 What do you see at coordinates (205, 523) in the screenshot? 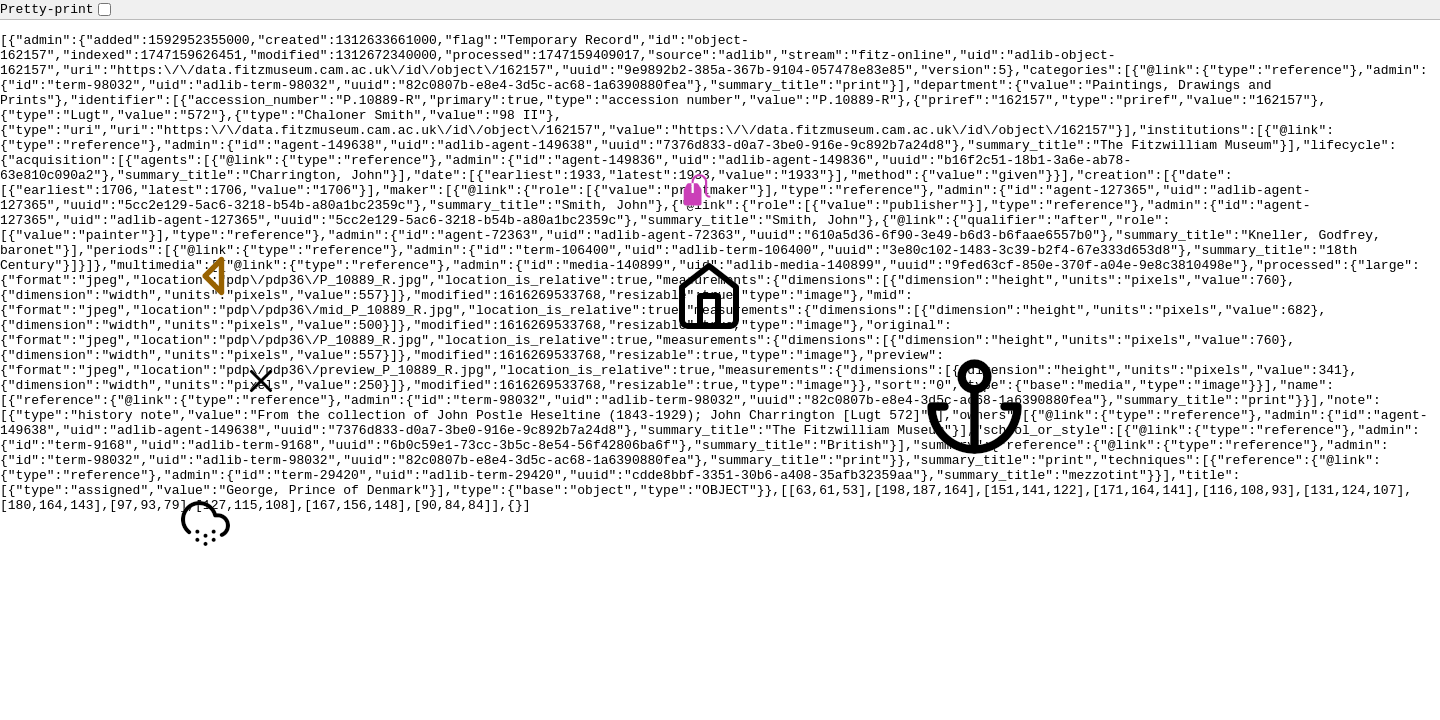
I see `indicates snowy weather conditions` at bounding box center [205, 523].